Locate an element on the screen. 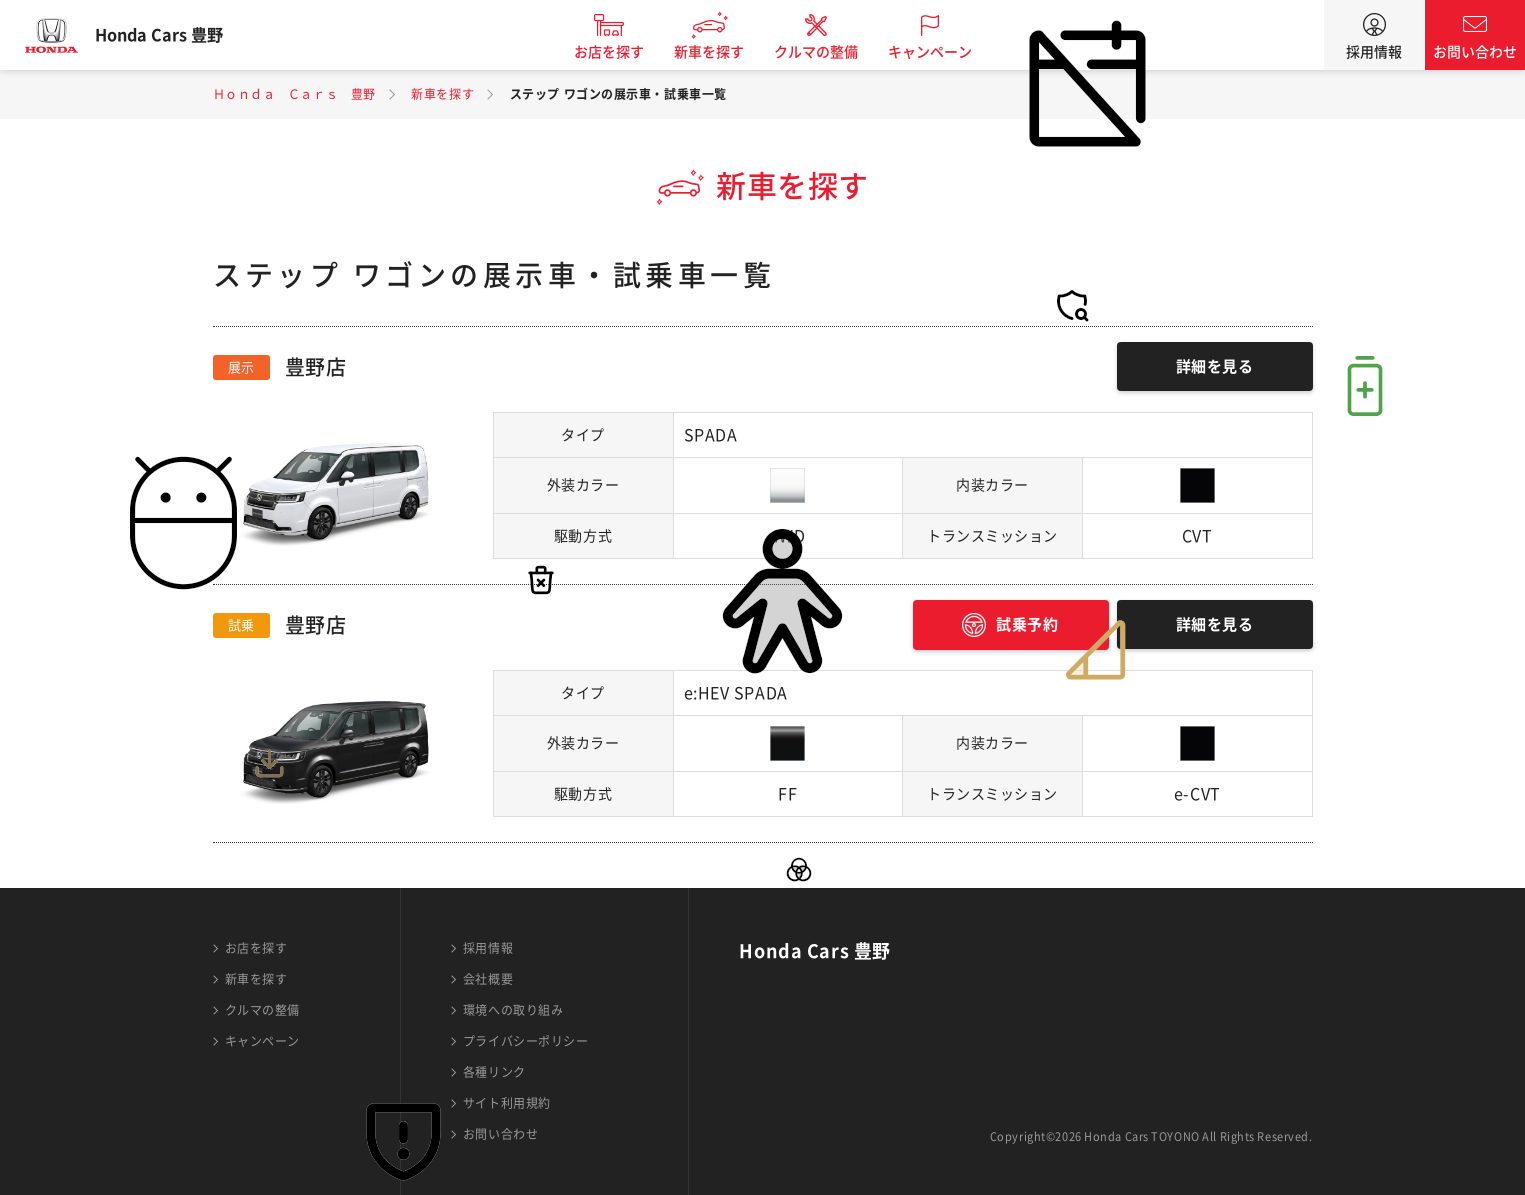  search security settings is located at coordinates (1072, 305).